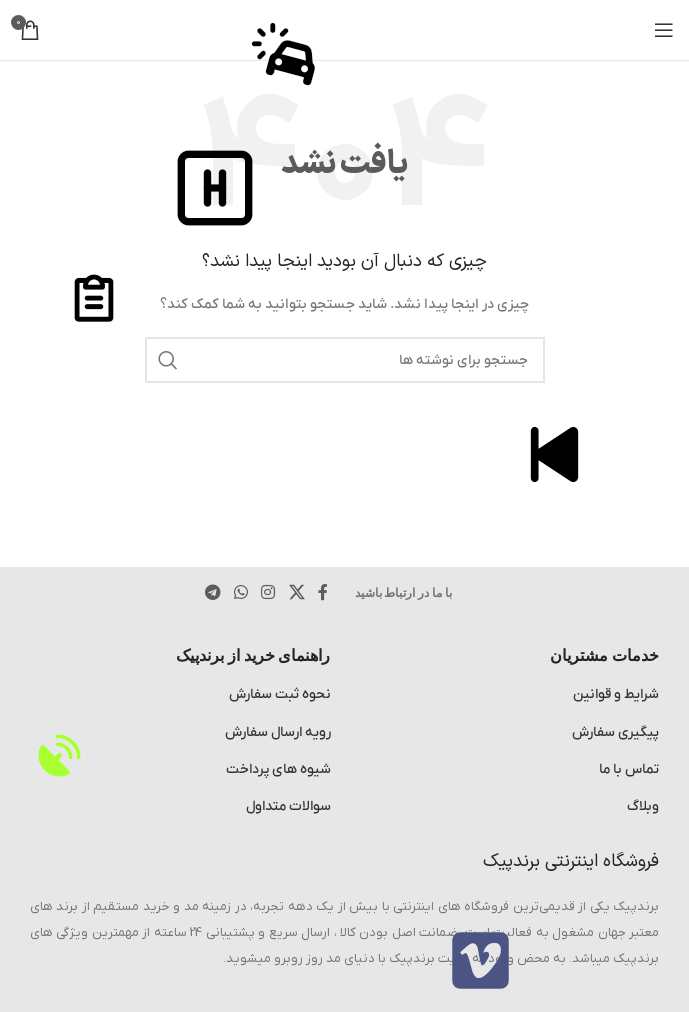 The width and height of the screenshot is (689, 1012). I want to click on access satellite or broadcast settings, so click(59, 755).